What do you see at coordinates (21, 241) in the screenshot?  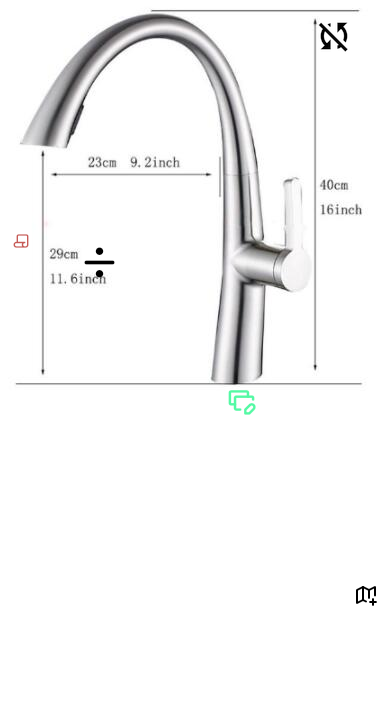 I see `view or edit scripts` at bounding box center [21, 241].